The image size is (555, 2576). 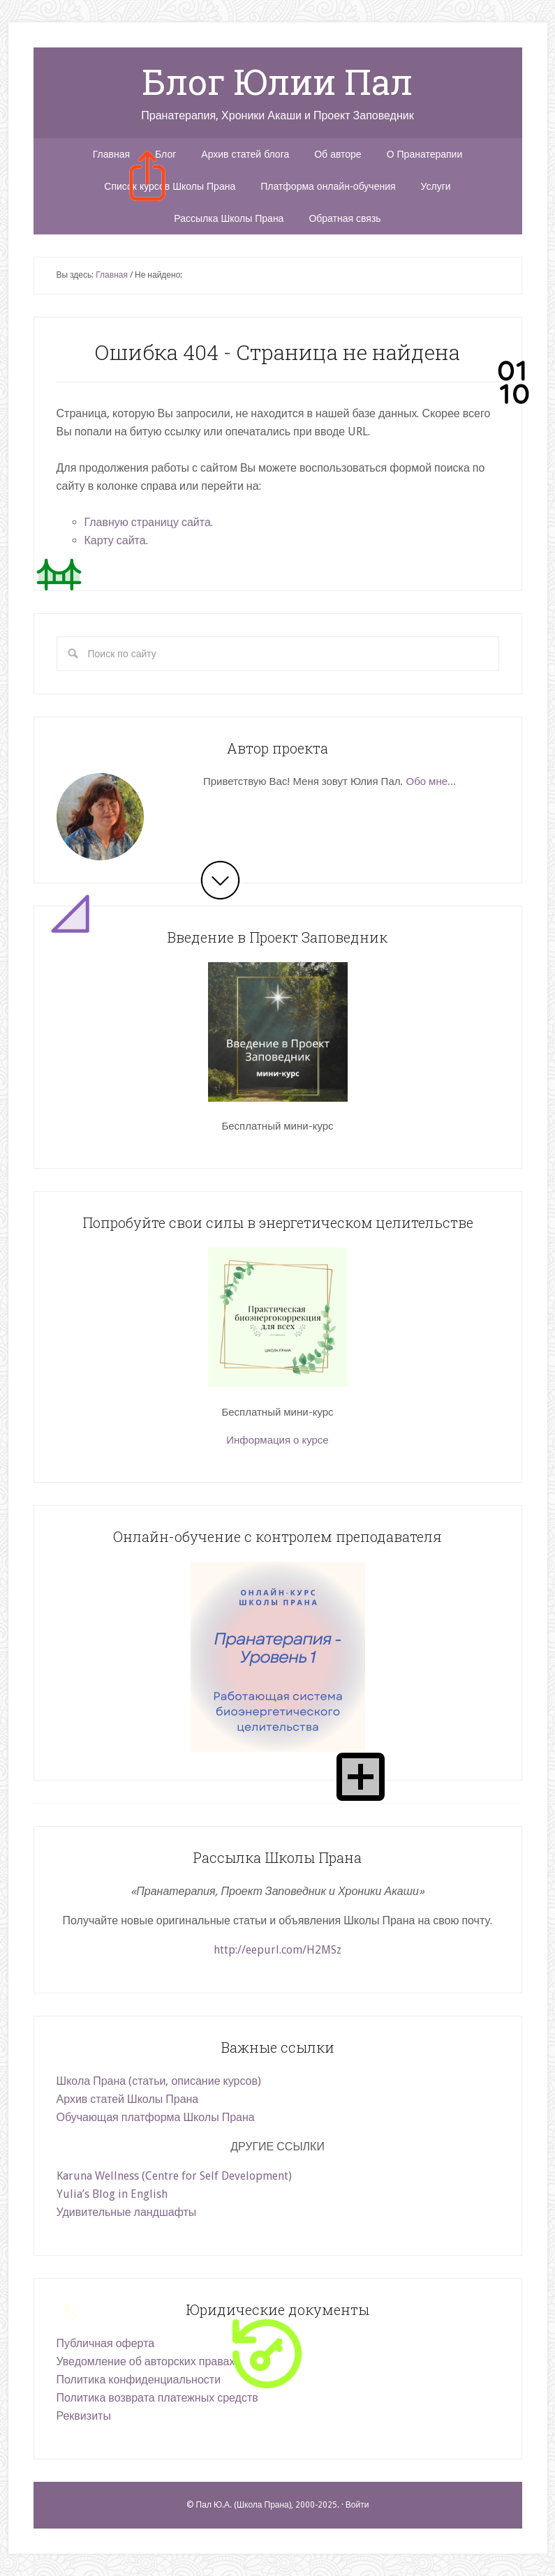 What do you see at coordinates (267, 2353) in the screenshot?
I see `rotate or reset encryption key` at bounding box center [267, 2353].